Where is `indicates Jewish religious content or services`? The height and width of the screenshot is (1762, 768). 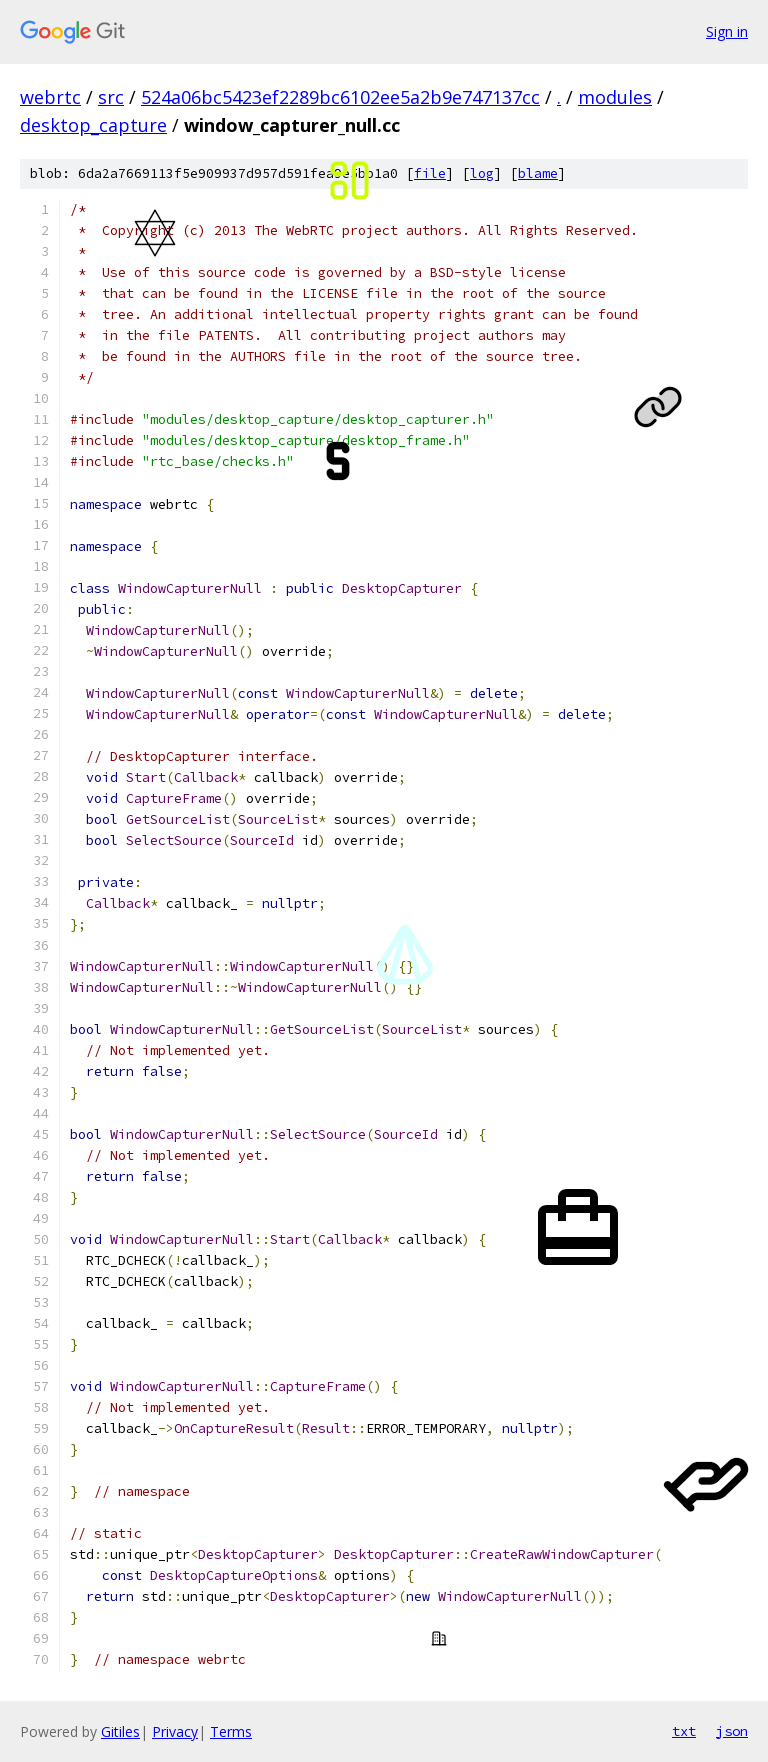
indicates Jewish religious content or services is located at coordinates (155, 233).